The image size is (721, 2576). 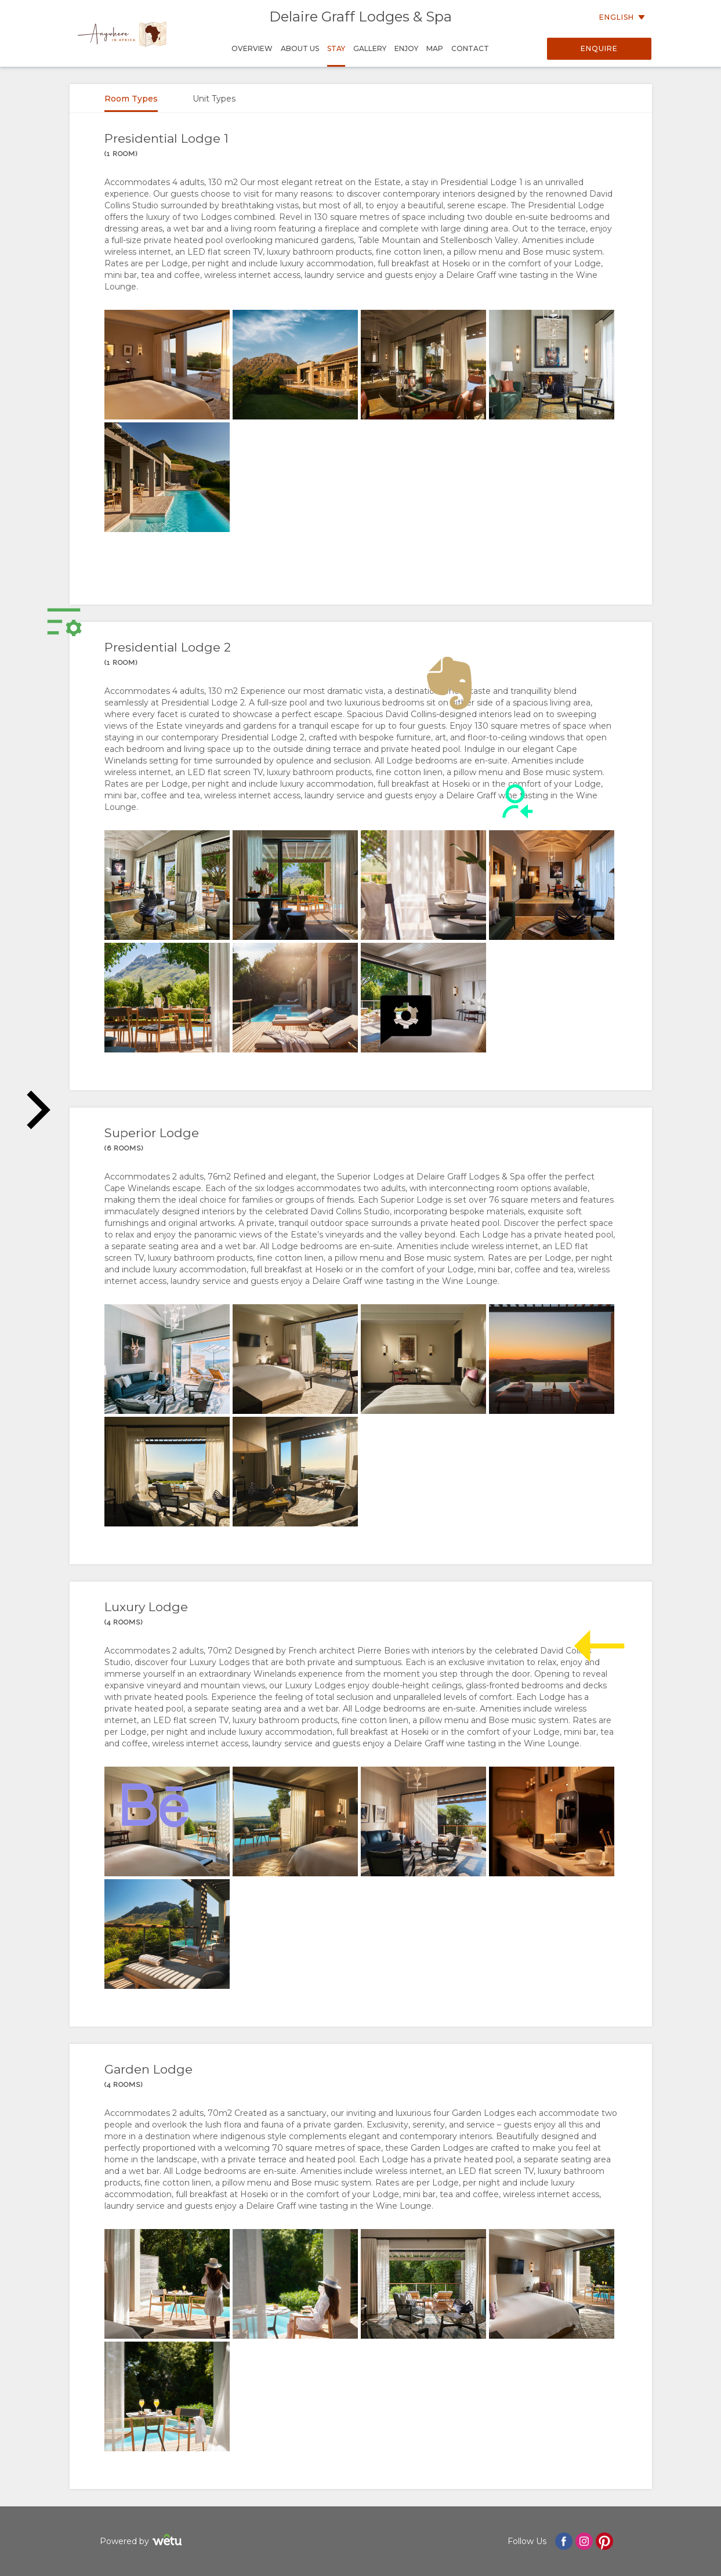 I want to click on navigate to the next item or screen, so click(x=38, y=1110).